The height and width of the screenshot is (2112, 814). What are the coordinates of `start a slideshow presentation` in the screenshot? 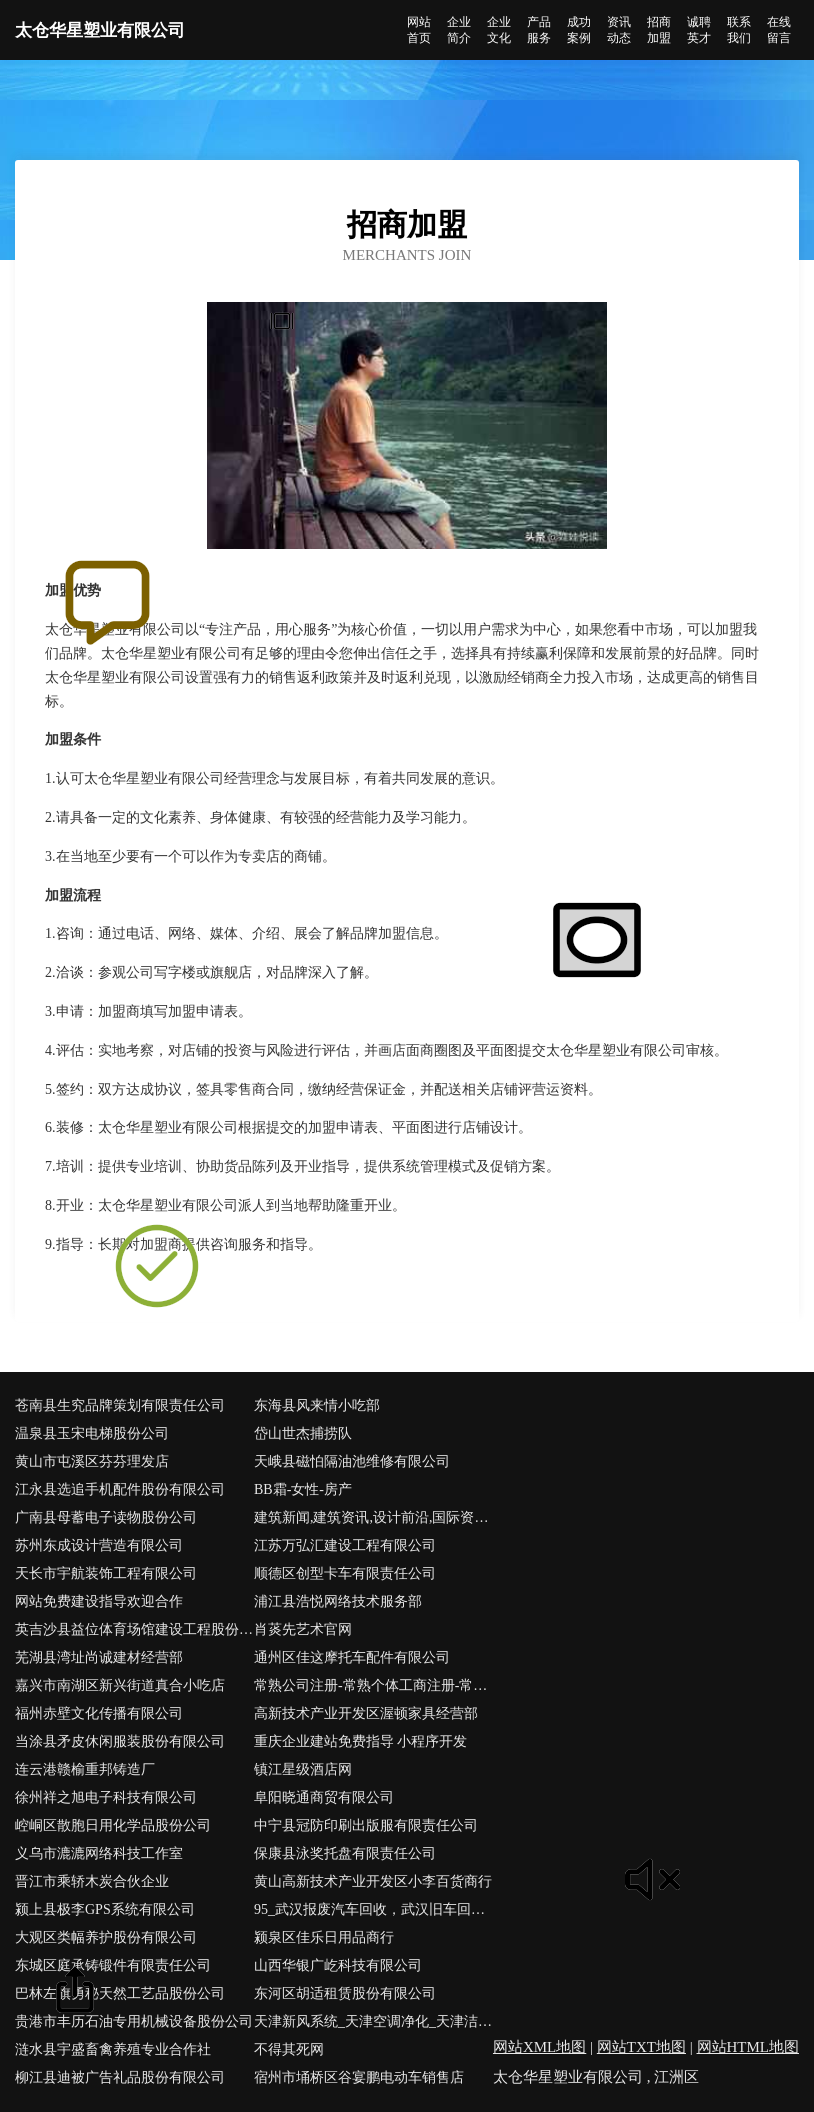 It's located at (282, 321).